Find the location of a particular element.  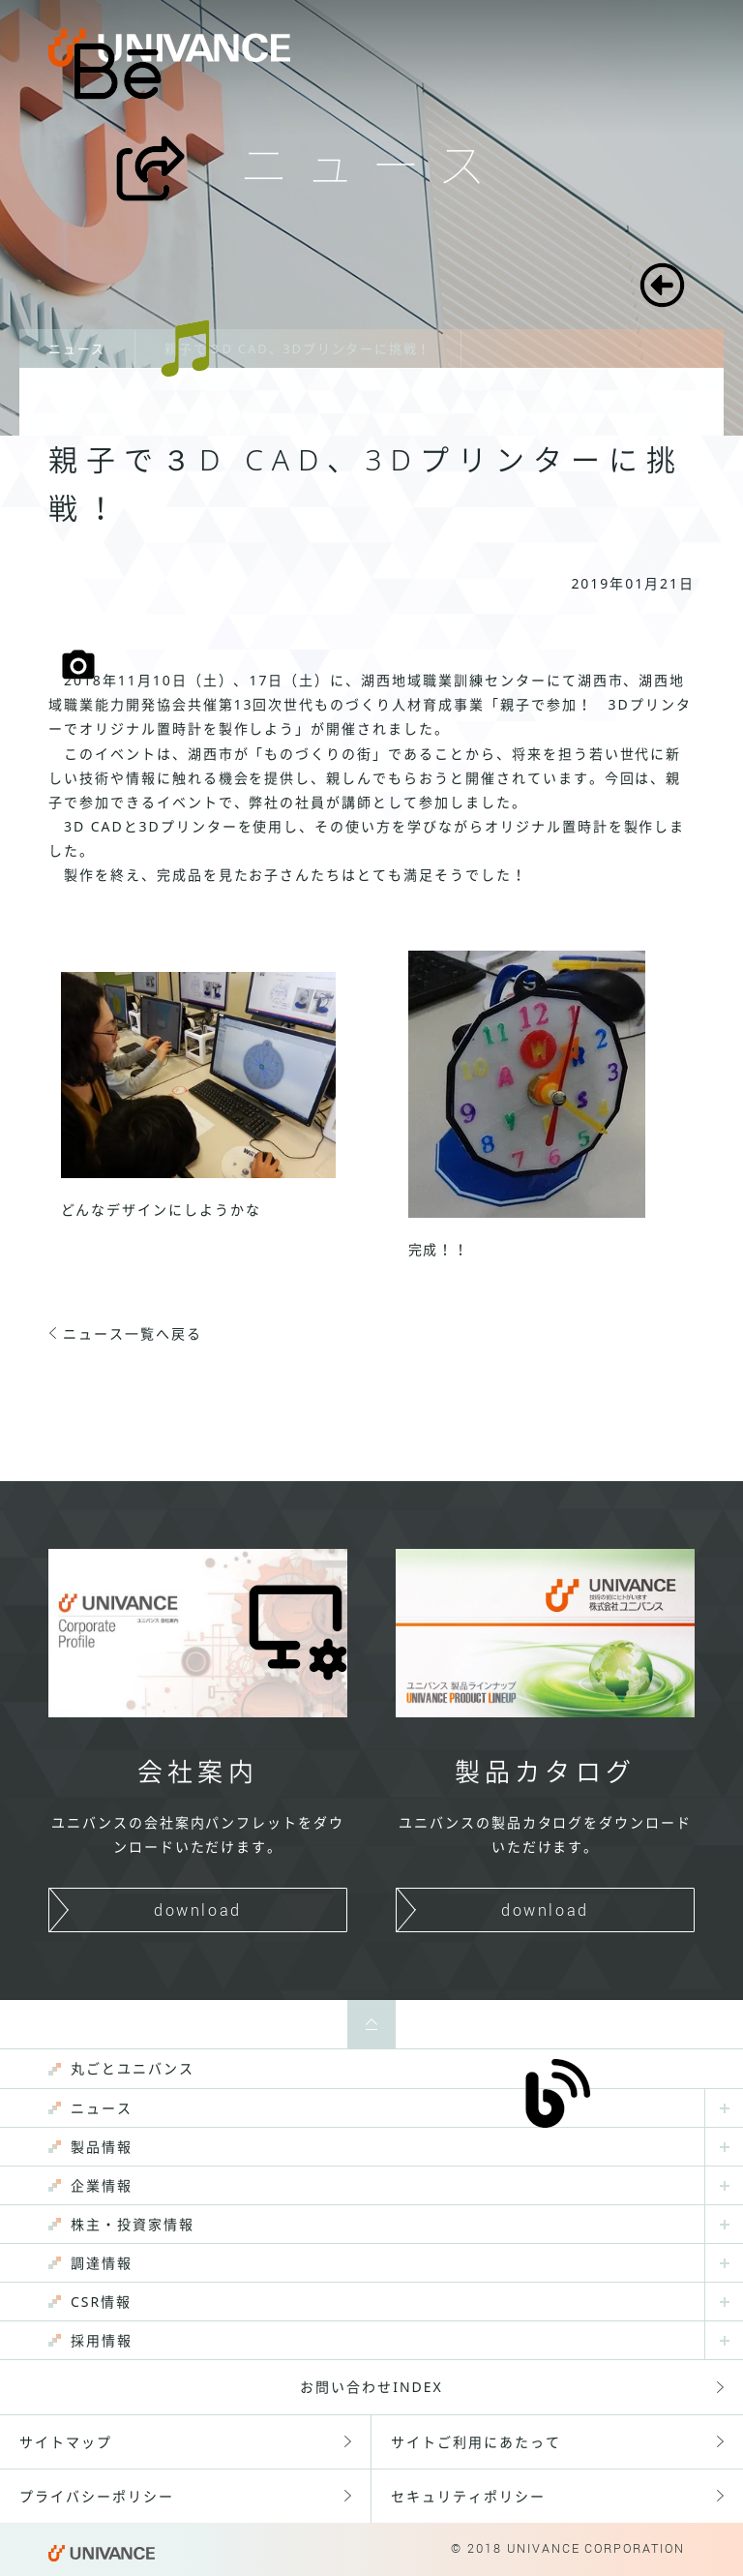

visit behance profile or portfolio is located at coordinates (114, 71).